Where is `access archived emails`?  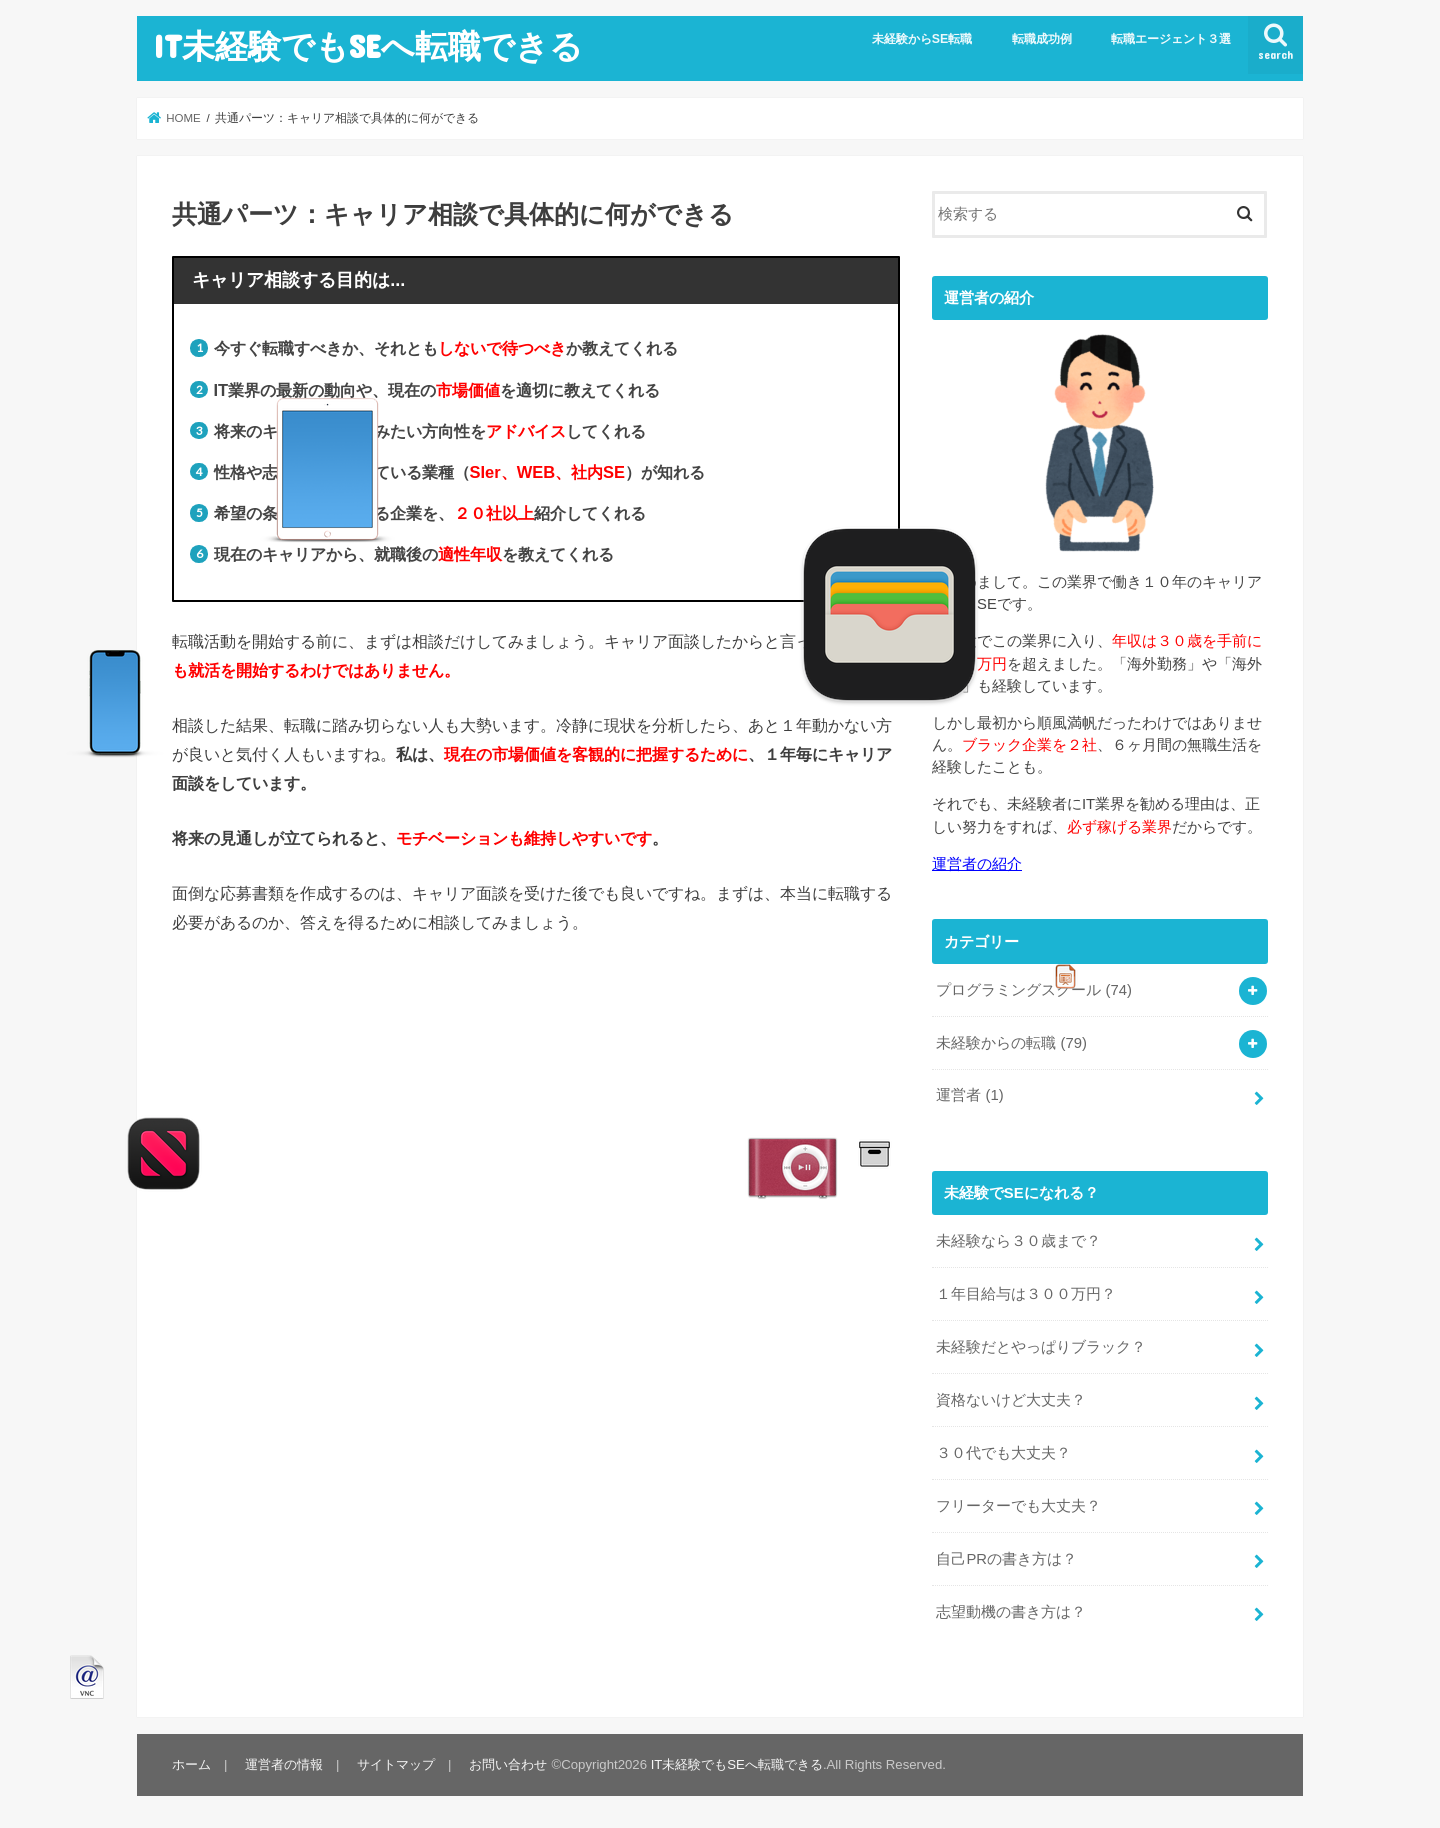
access archived emails is located at coordinates (874, 1153).